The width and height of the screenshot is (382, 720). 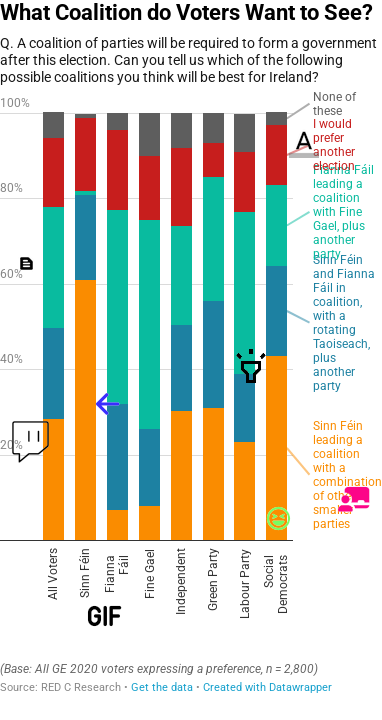 I want to click on view text snippet or document preview, so click(x=26, y=263).